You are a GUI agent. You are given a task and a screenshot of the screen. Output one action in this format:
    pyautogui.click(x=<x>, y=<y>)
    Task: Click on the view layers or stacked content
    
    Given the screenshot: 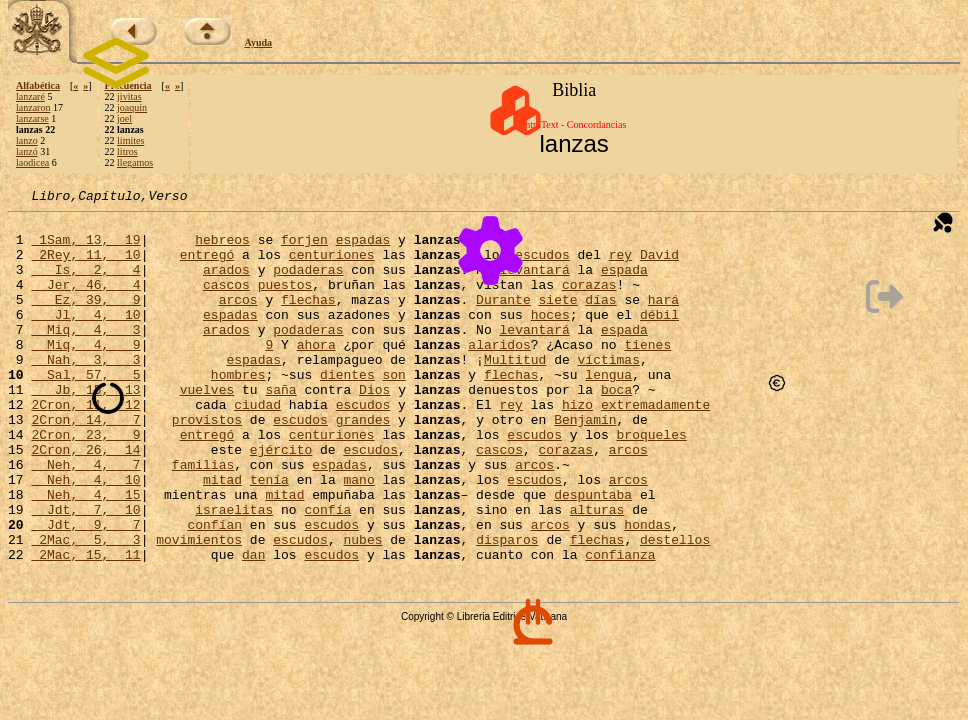 What is the action you would take?
    pyautogui.click(x=116, y=63)
    